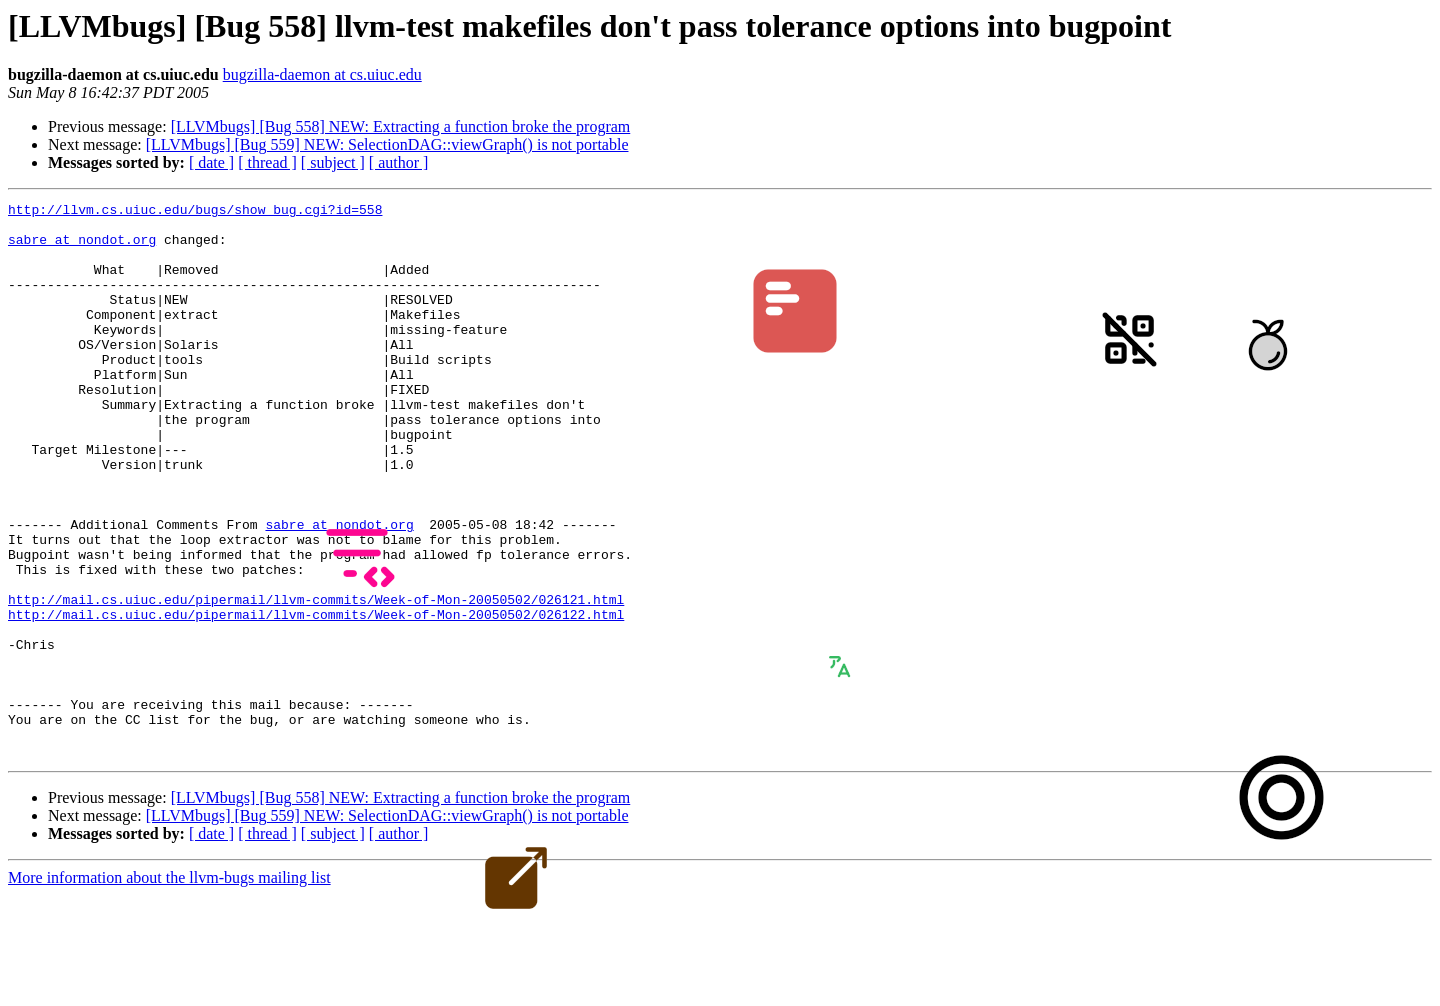  What do you see at coordinates (839, 666) in the screenshot?
I see `switch to Japanese katakana input` at bounding box center [839, 666].